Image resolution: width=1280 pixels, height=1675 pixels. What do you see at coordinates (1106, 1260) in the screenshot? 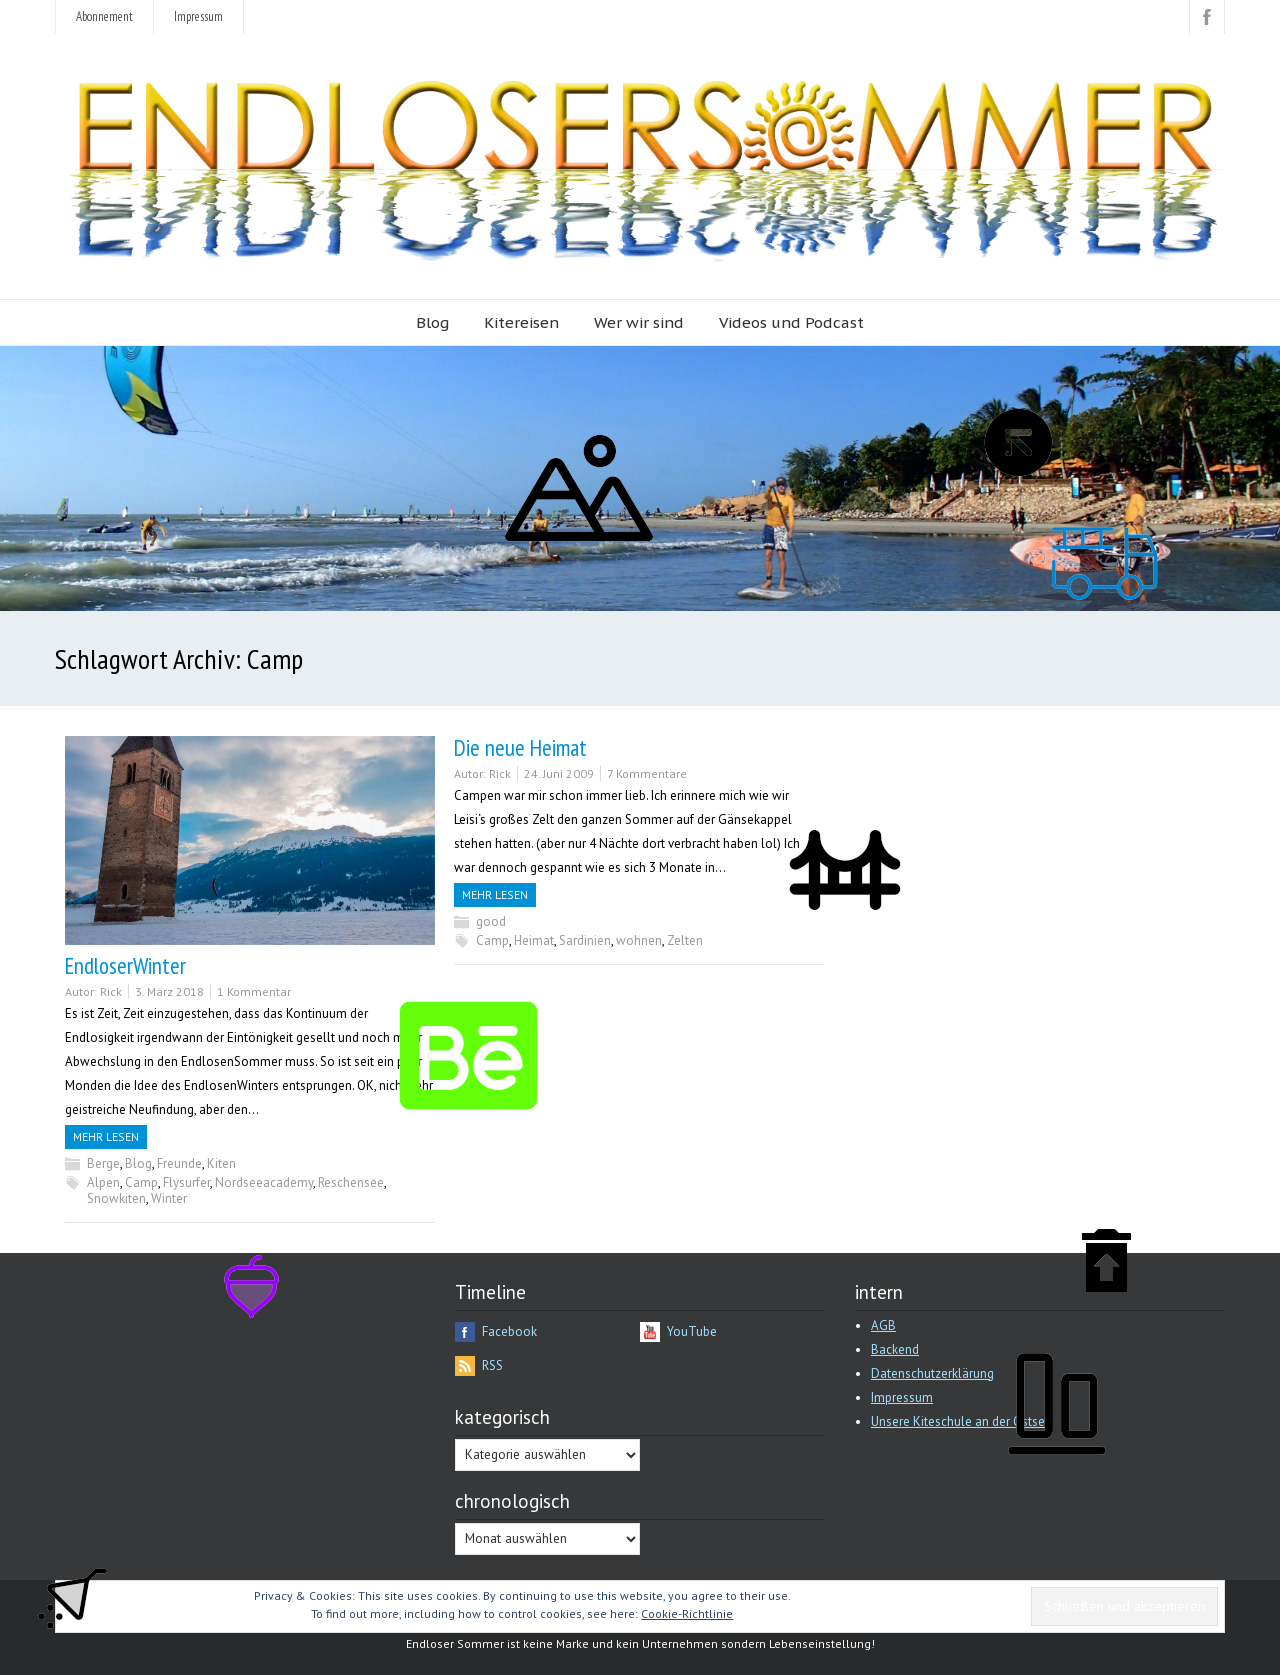
I see `restore a deleted item from trash` at bounding box center [1106, 1260].